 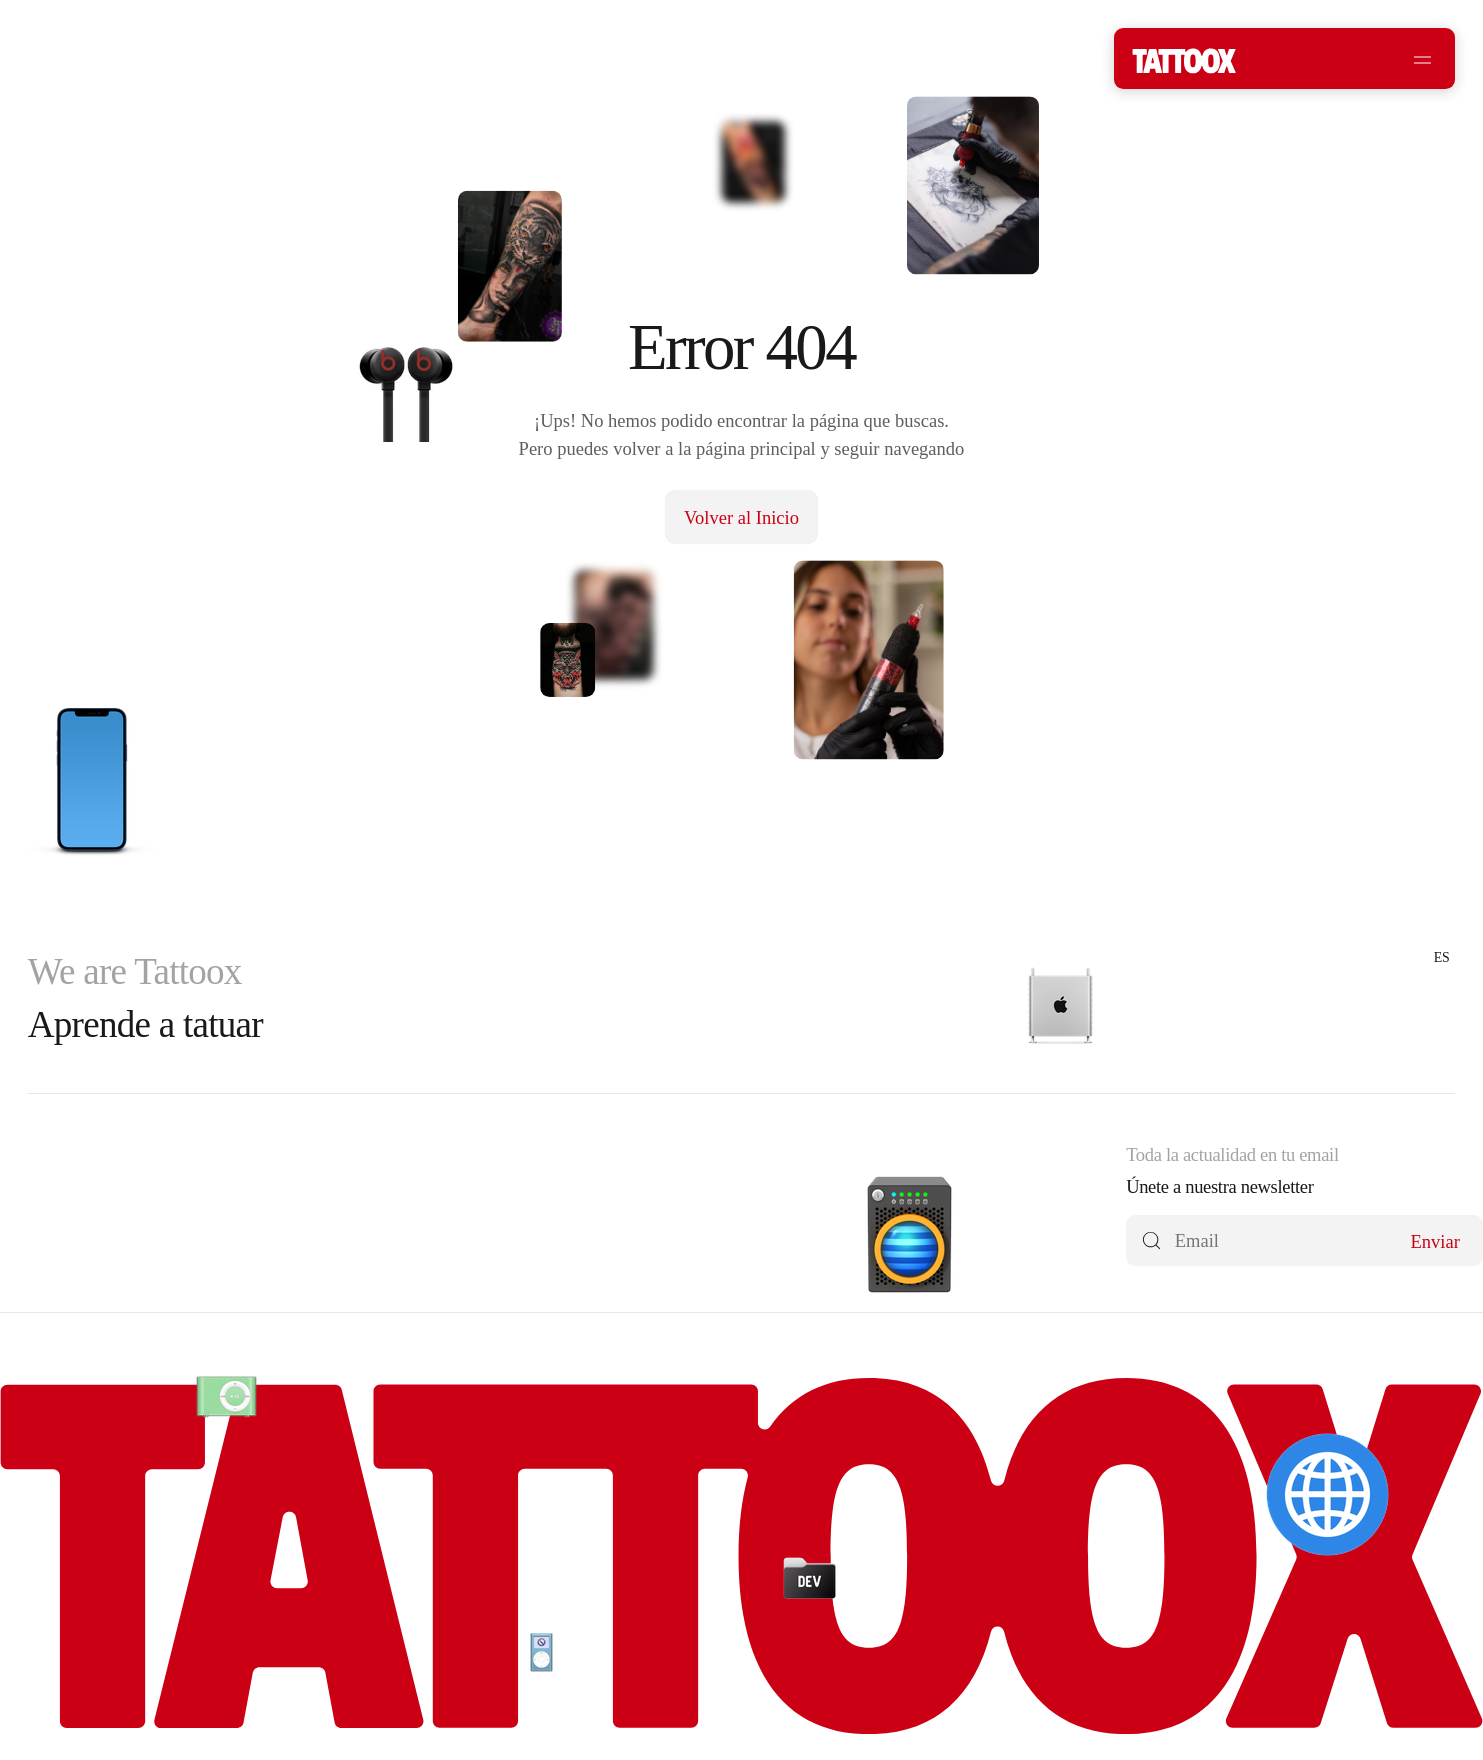 What do you see at coordinates (1060, 1006) in the screenshot?
I see `mac pro desktop computer` at bounding box center [1060, 1006].